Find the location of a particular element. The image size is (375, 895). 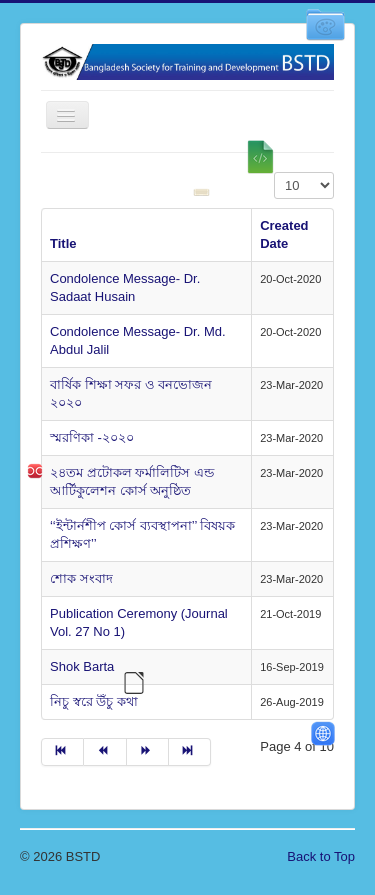

indicates keyboard with yellow backlighting enabled is located at coordinates (201, 192).